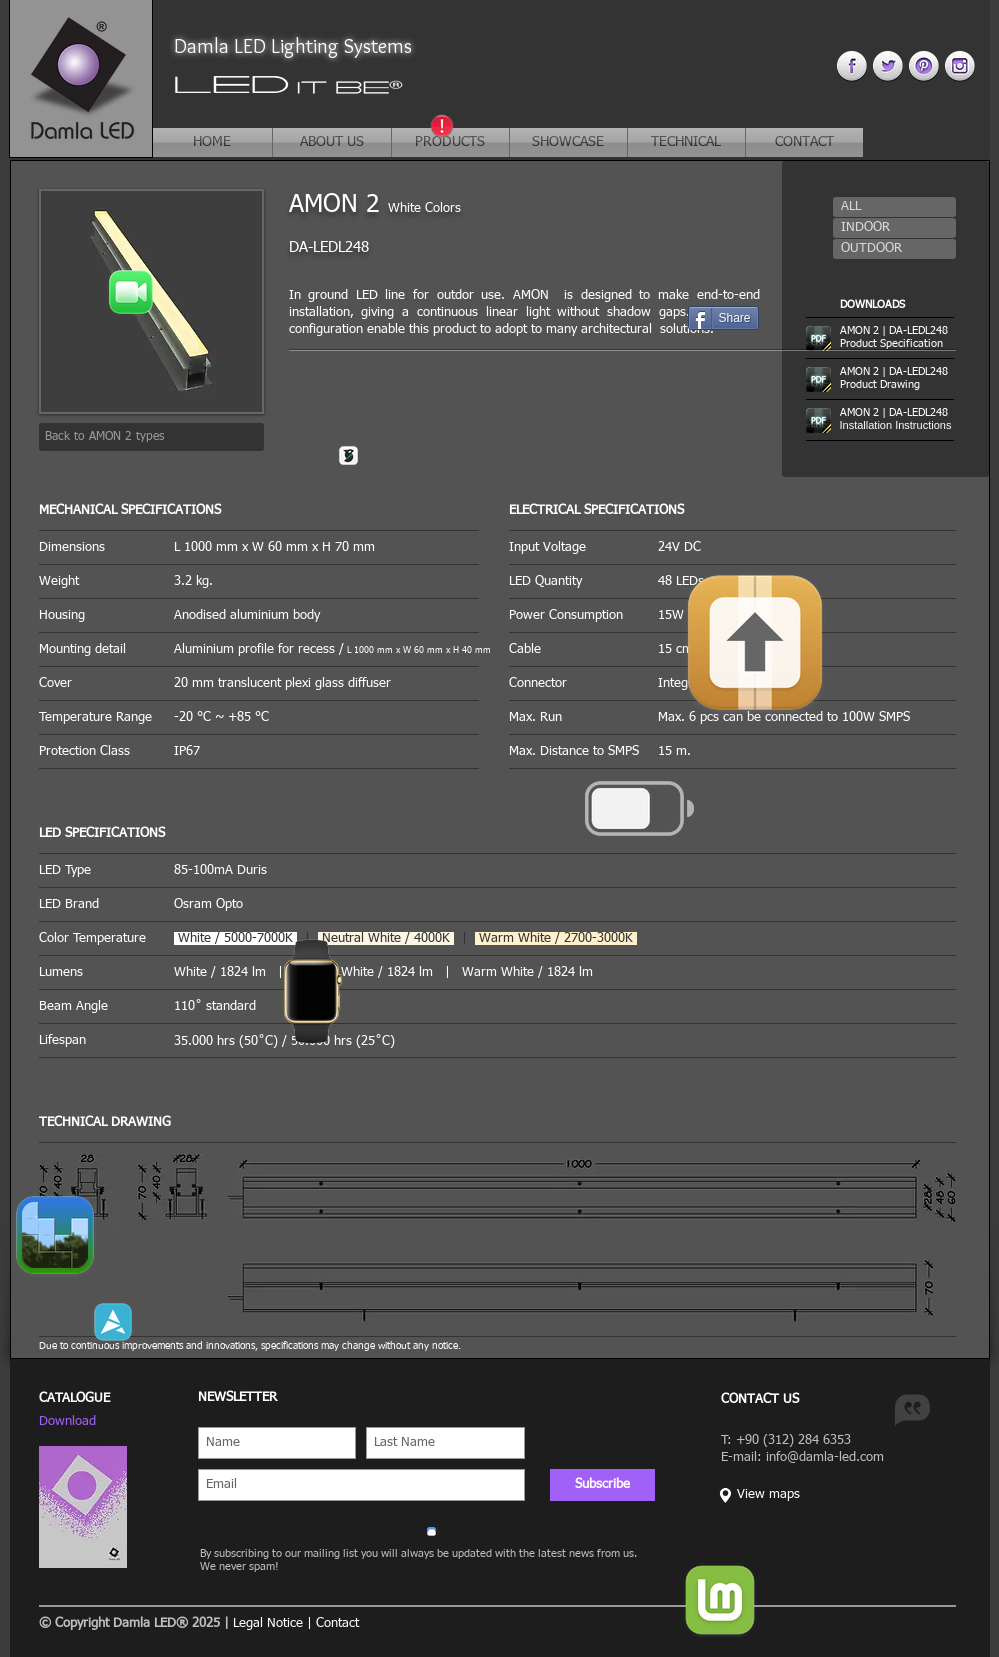  I want to click on indicates a warning or caution message, so click(442, 126).